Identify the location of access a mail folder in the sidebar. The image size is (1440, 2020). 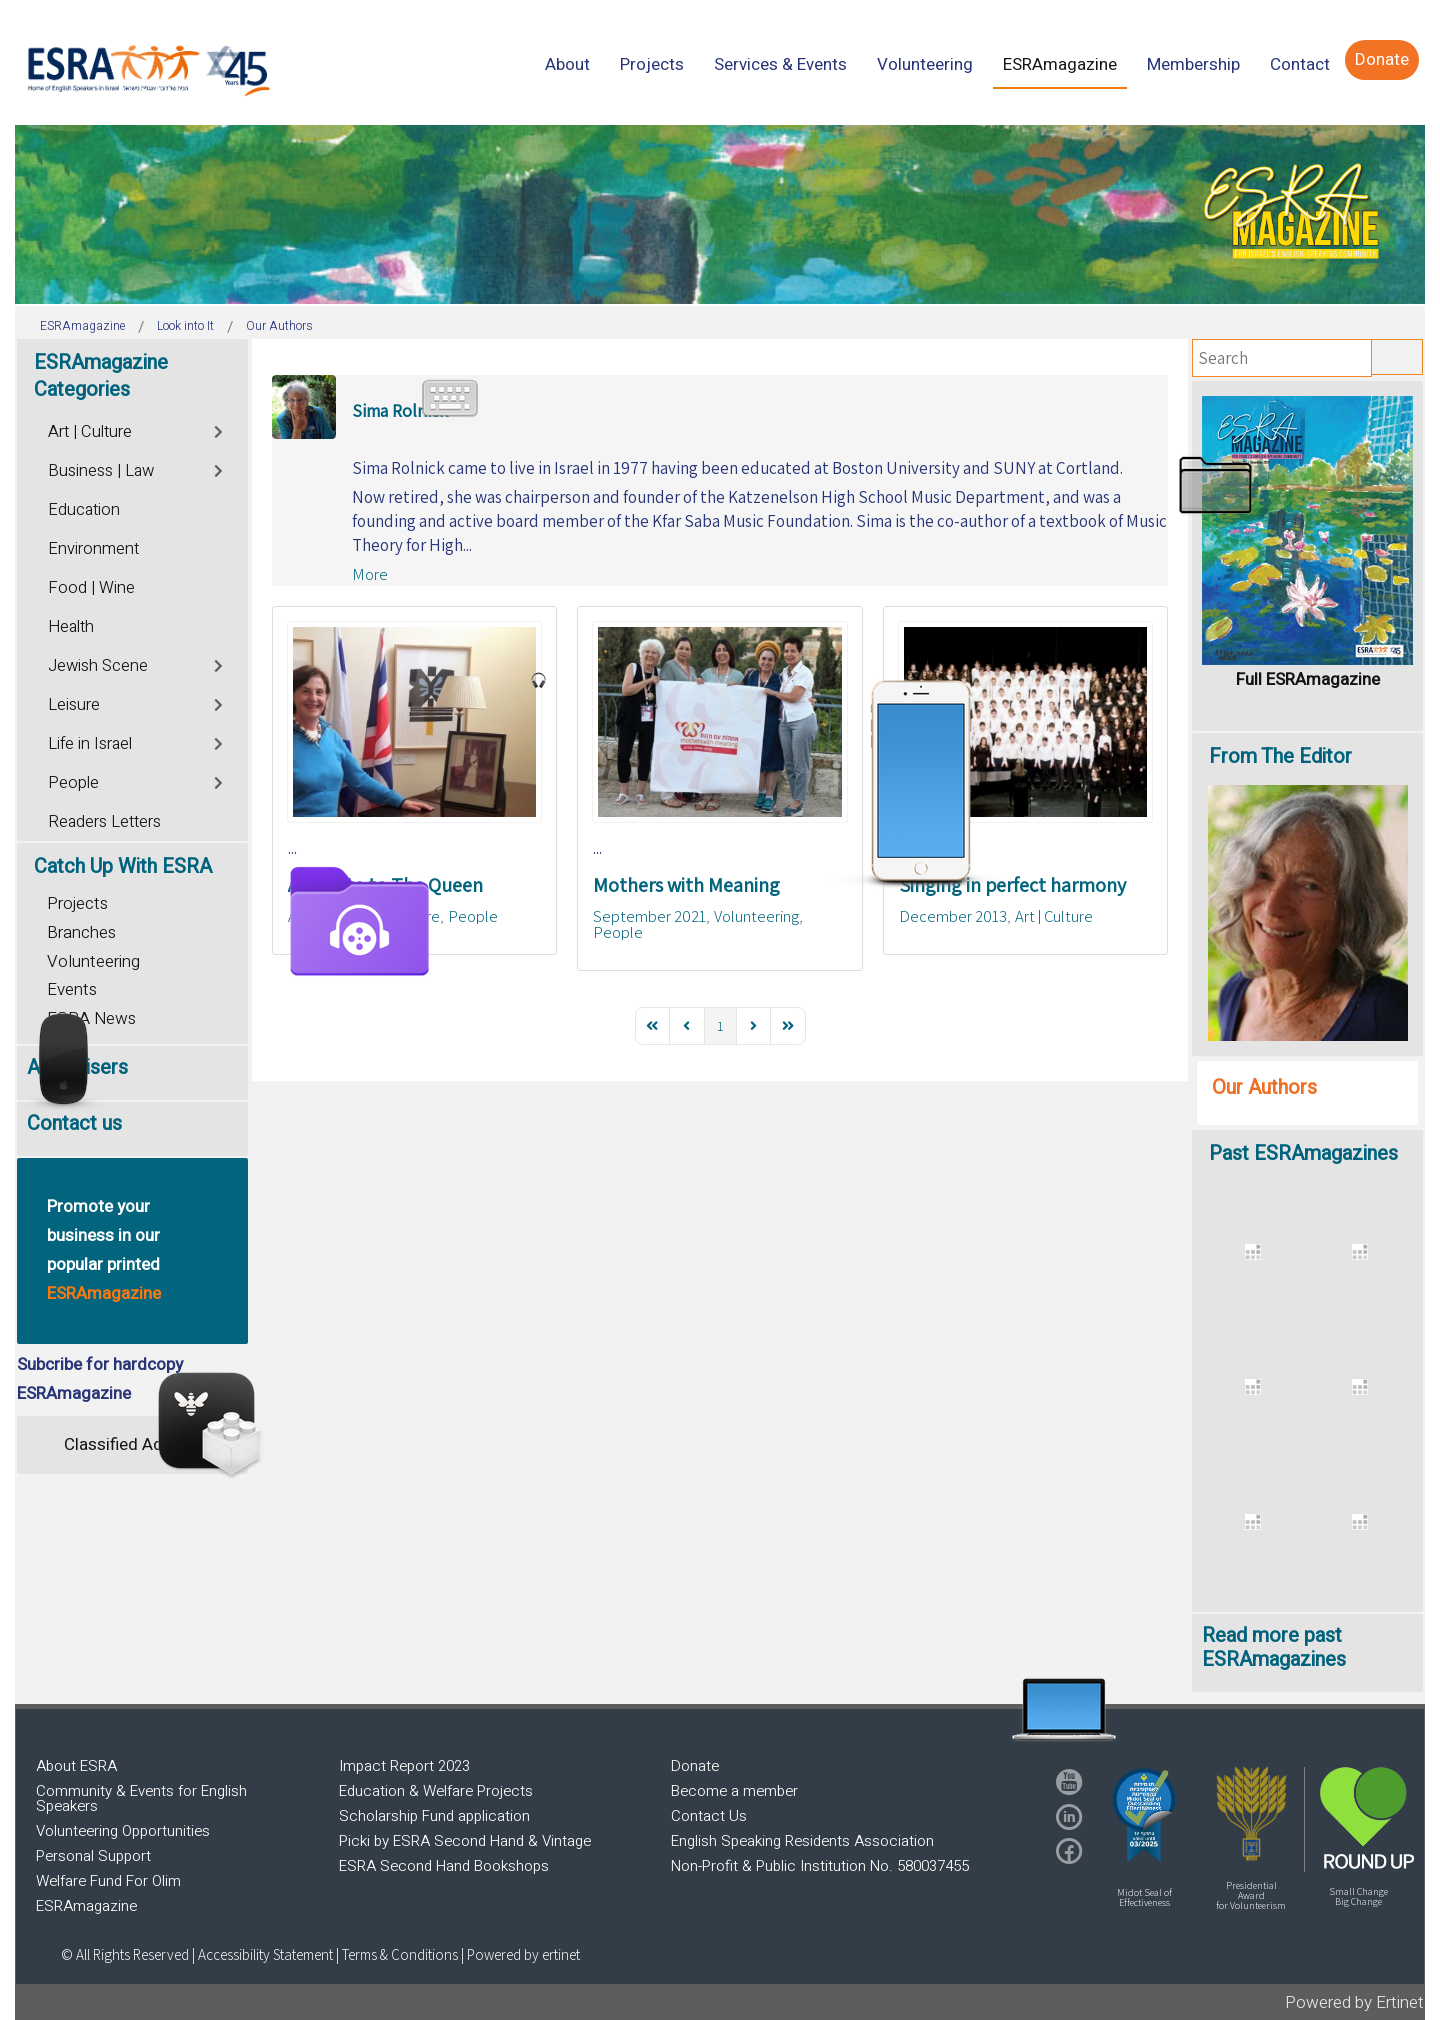
(1215, 484).